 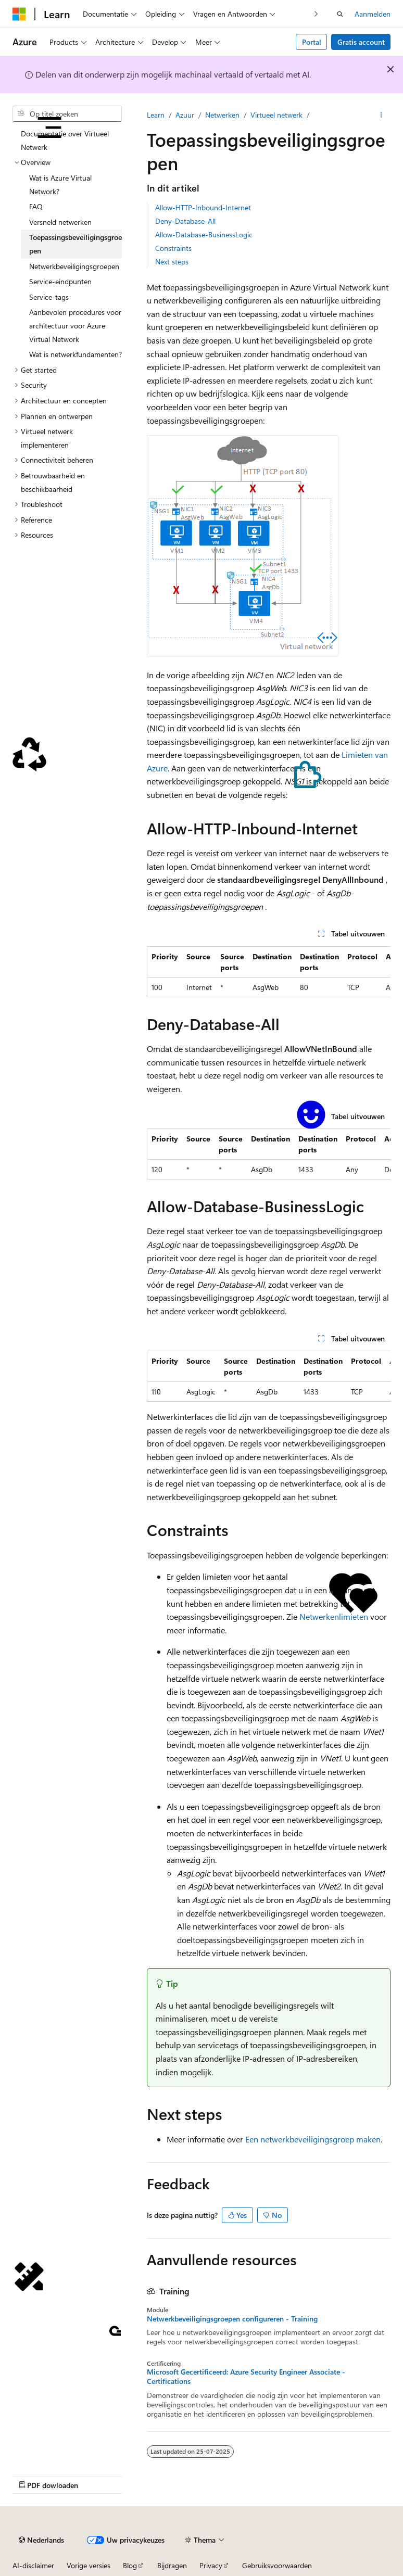 What do you see at coordinates (29, 754) in the screenshot?
I see `indicates recyclable item or material` at bounding box center [29, 754].